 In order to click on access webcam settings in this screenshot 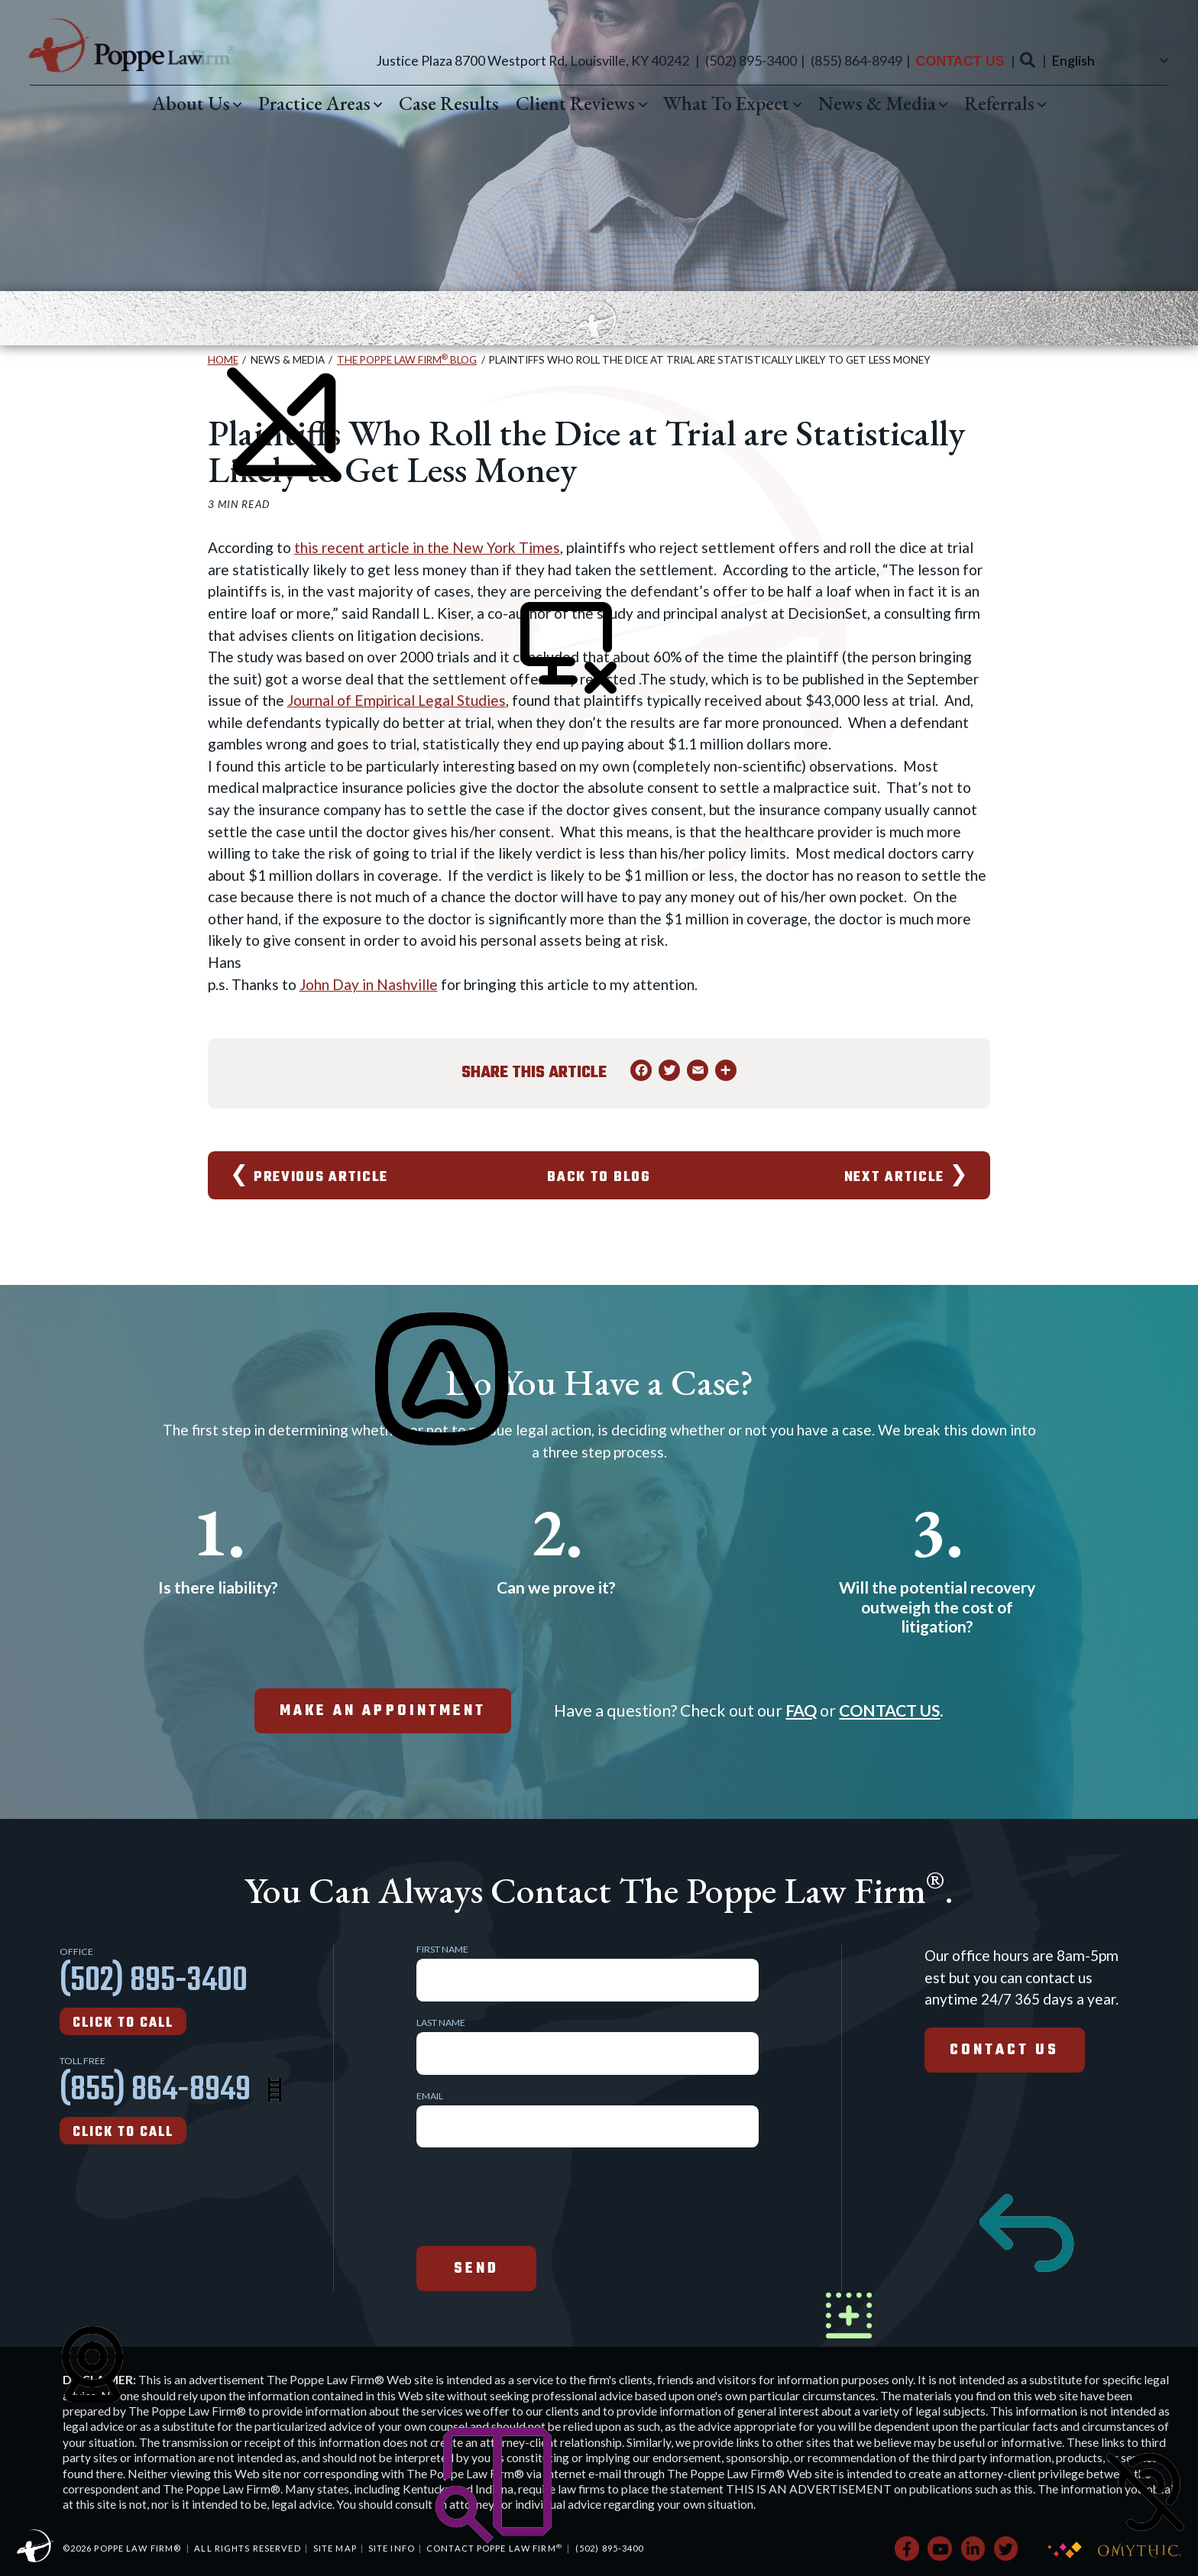, I will do `click(92, 2364)`.